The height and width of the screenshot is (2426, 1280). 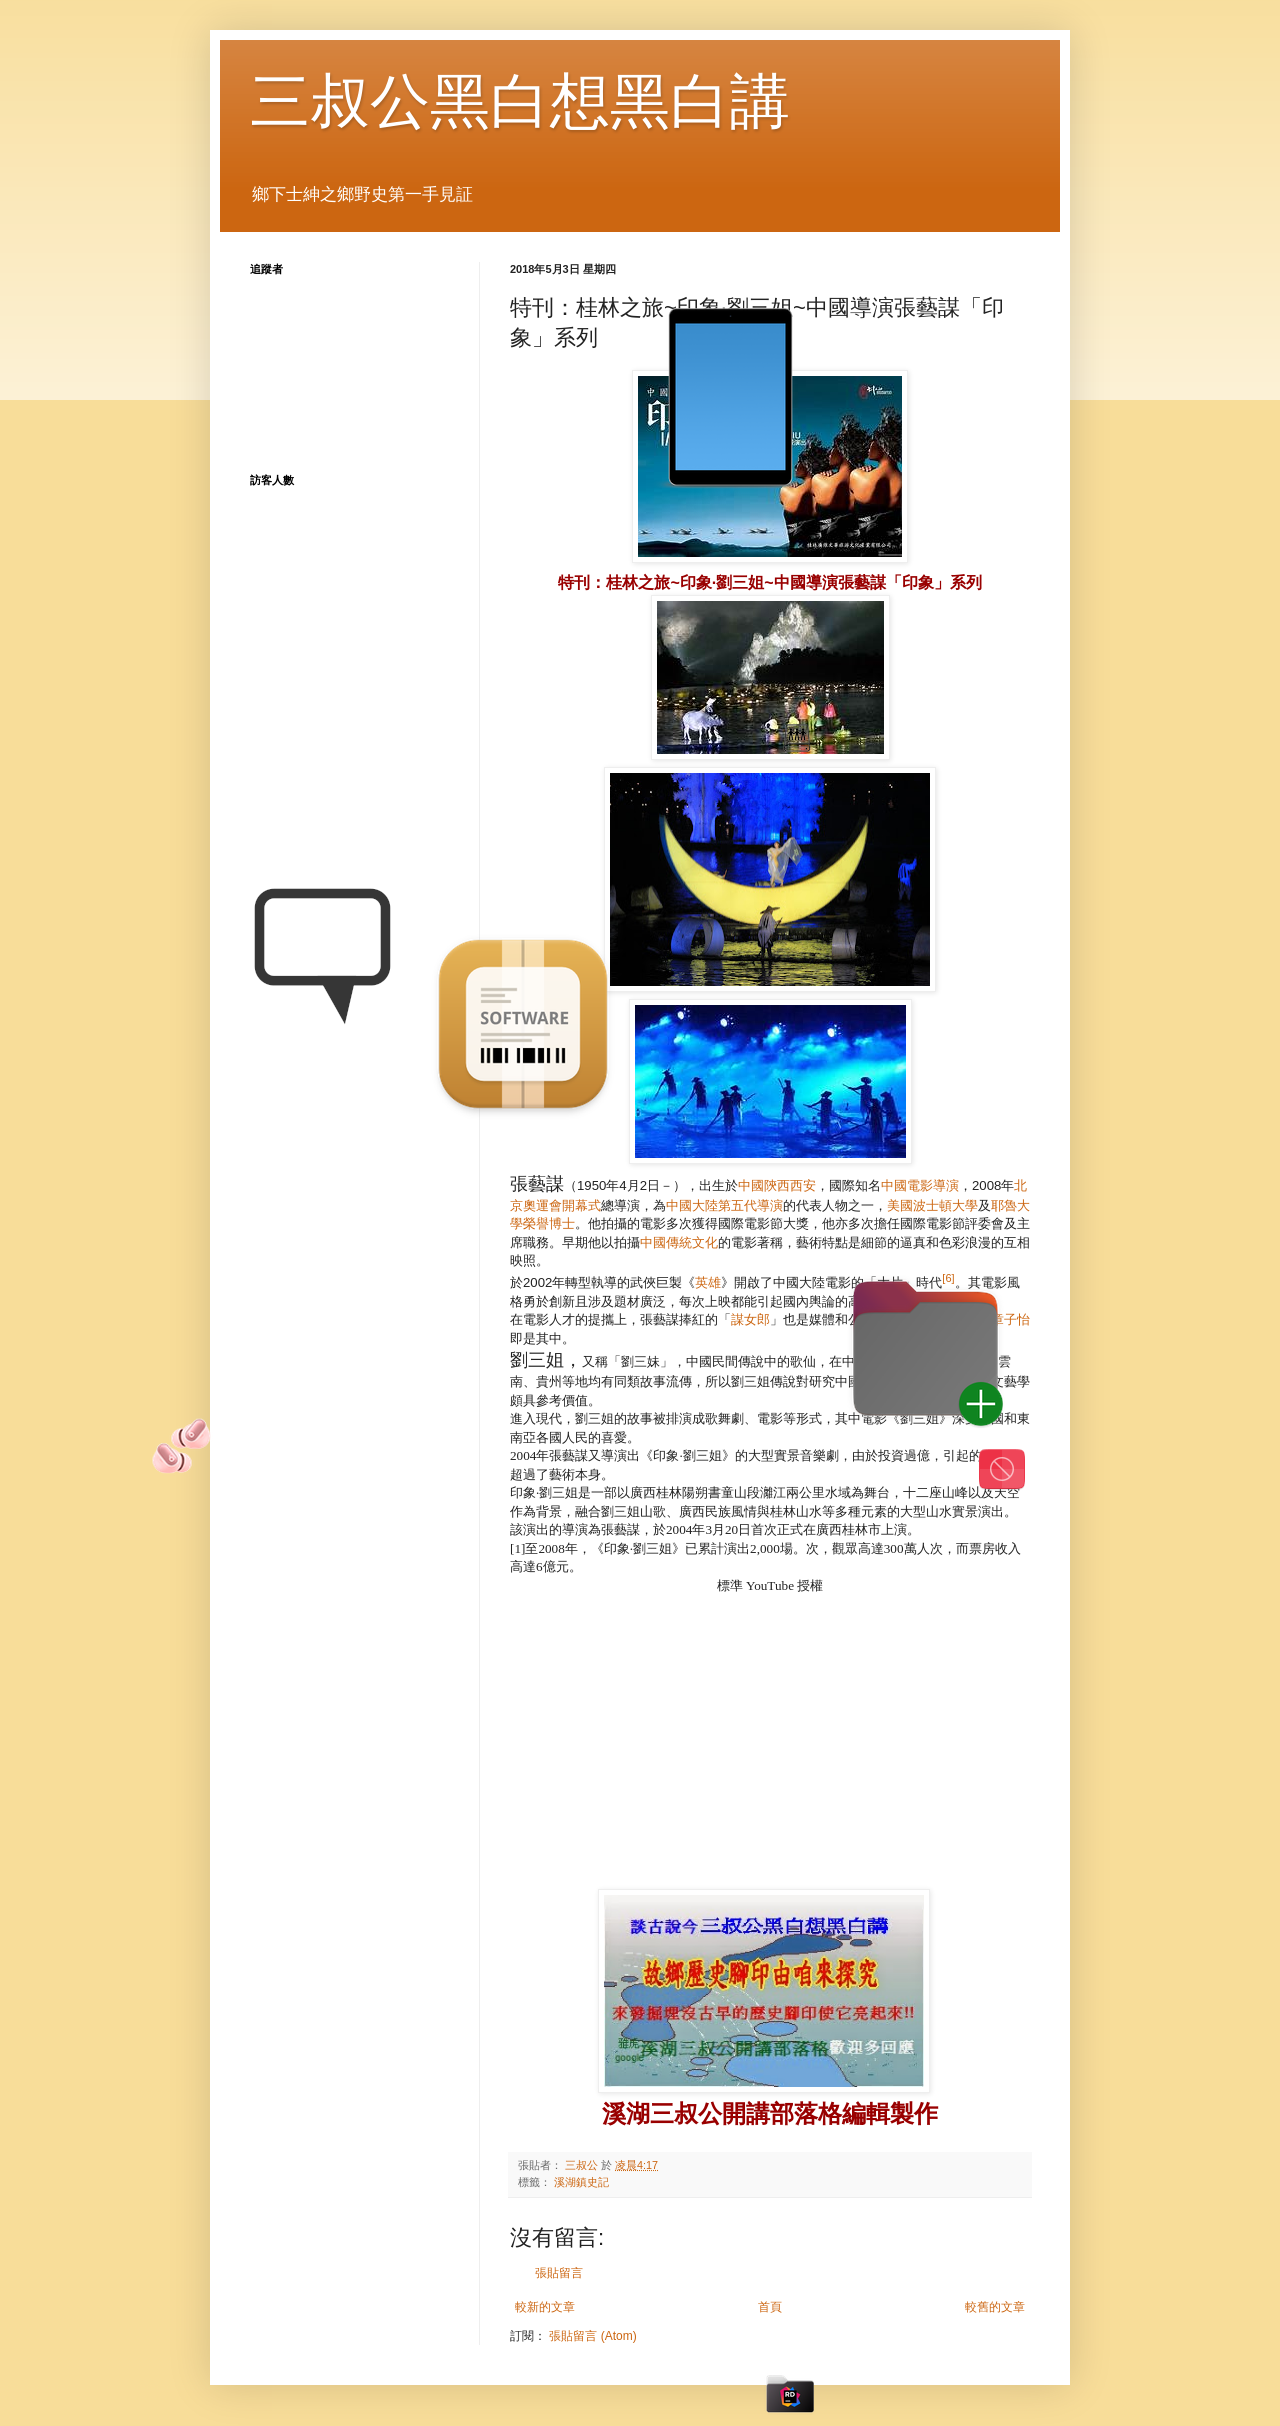 I want to click on keyboard input language indicator, so click(x=322, y=956).